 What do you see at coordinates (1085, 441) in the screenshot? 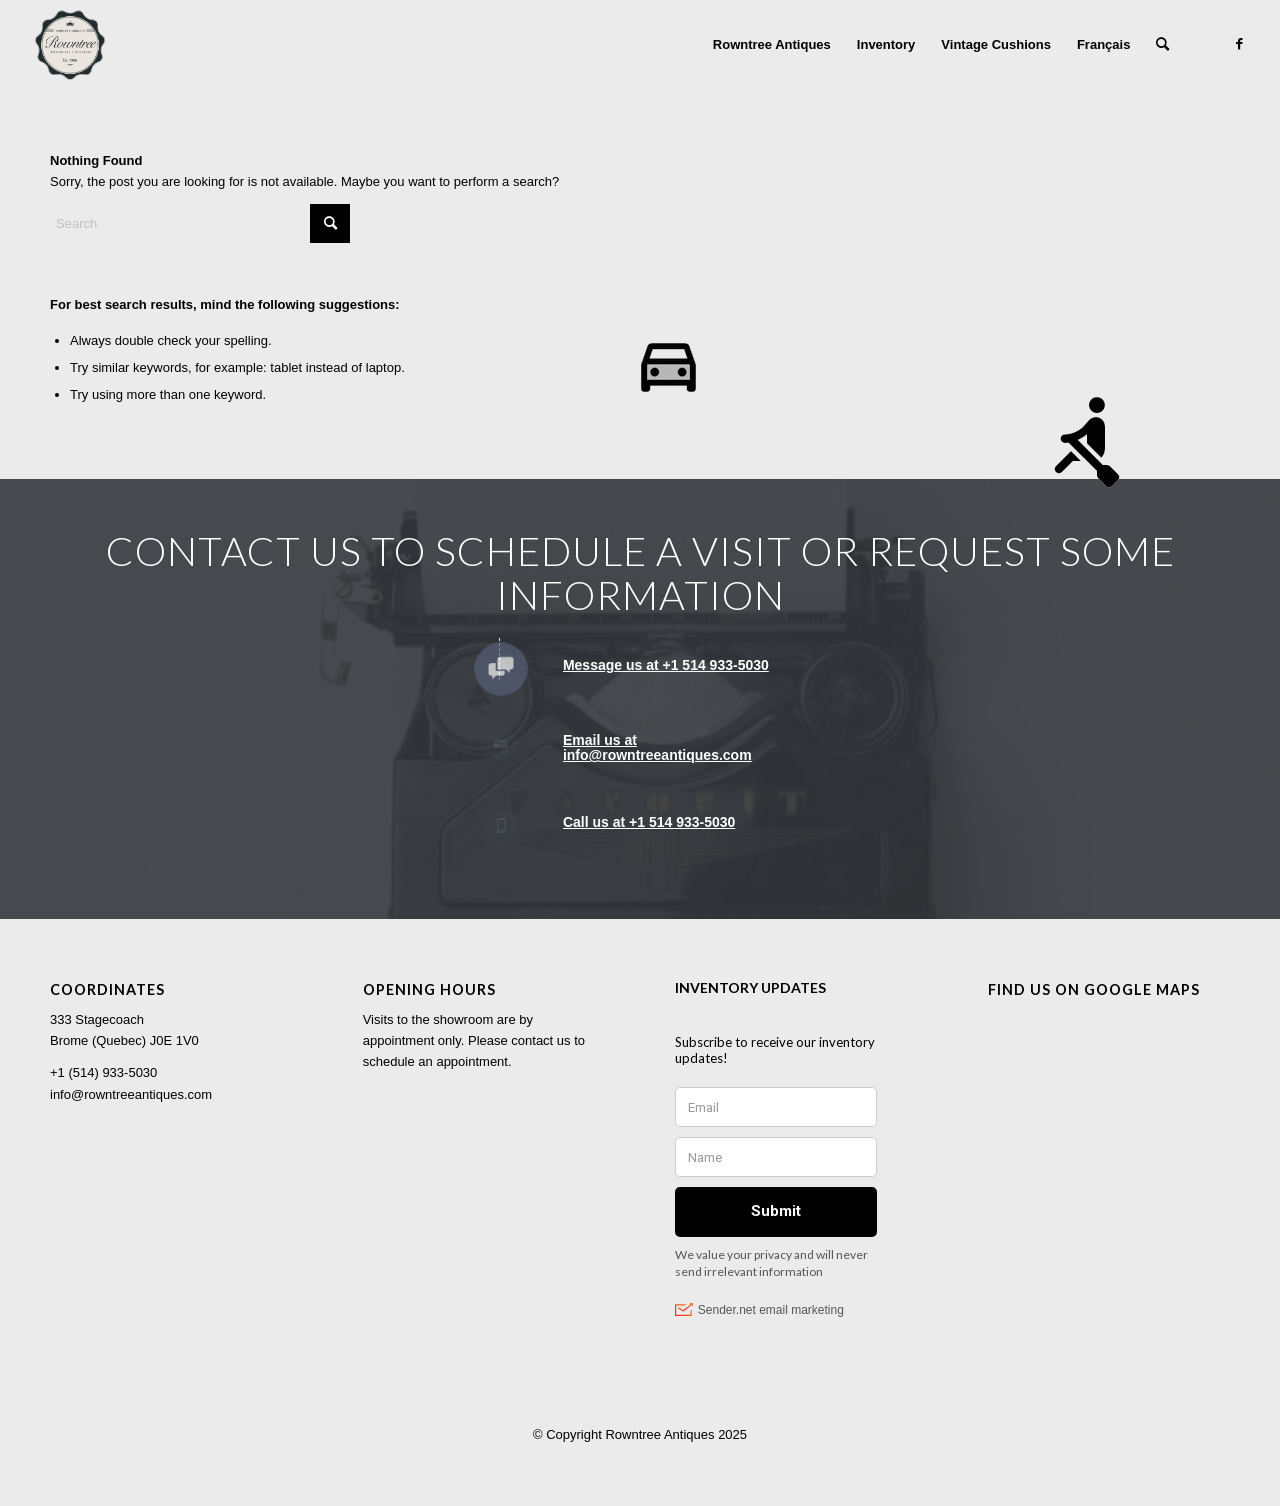
I see `access rowing or kayaking activities` at bounding box center [1085, 441].